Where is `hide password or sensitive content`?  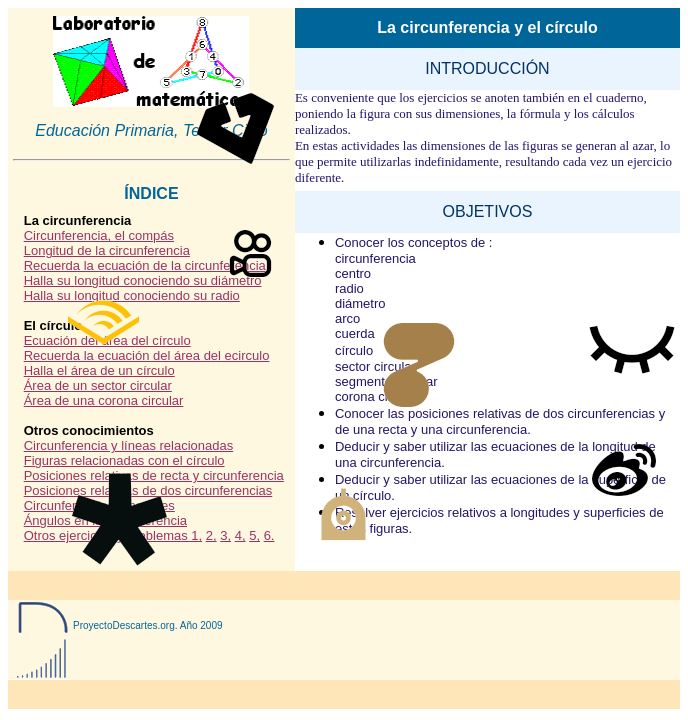
hide password or sensitive content is located at coordinates (632, 347).